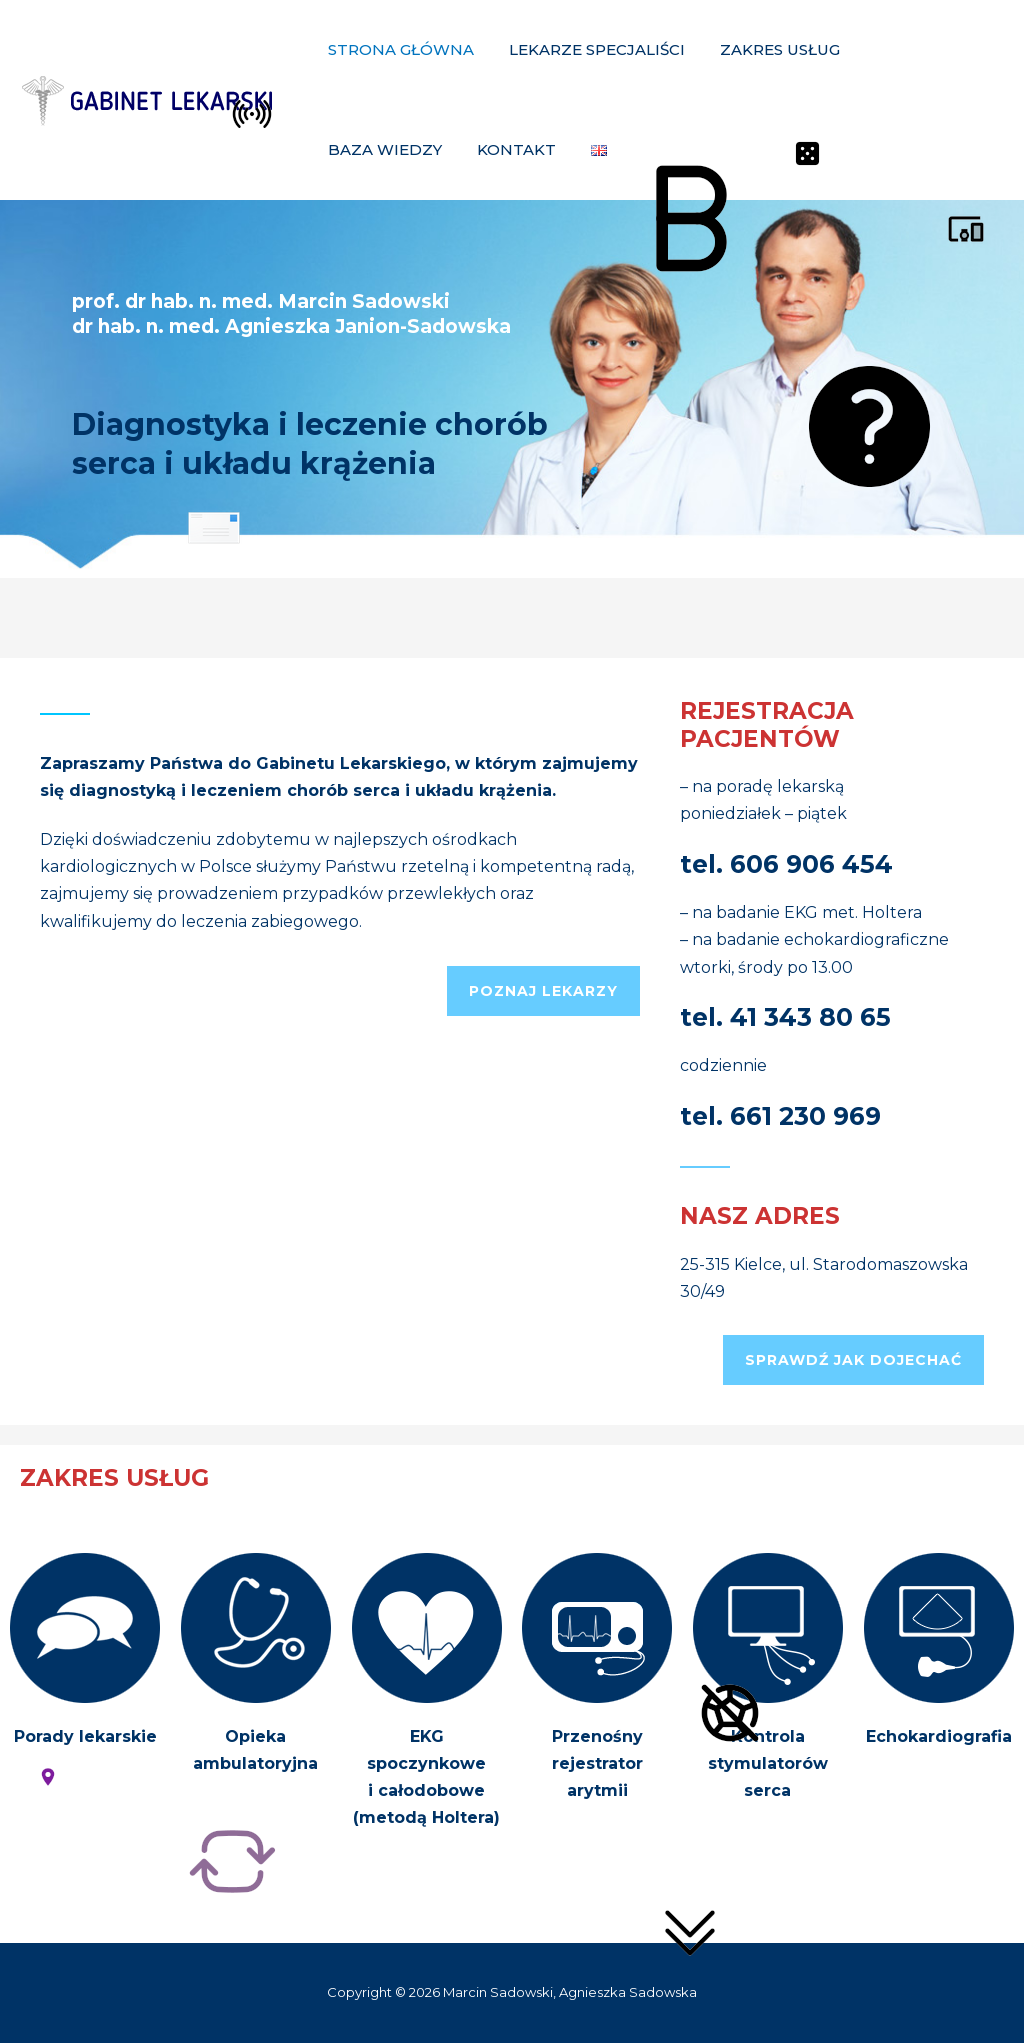  What do you see at coordinates (48, 1777) in the screenshot?
I see `view current location on map` at bounding box center [48, 1777].